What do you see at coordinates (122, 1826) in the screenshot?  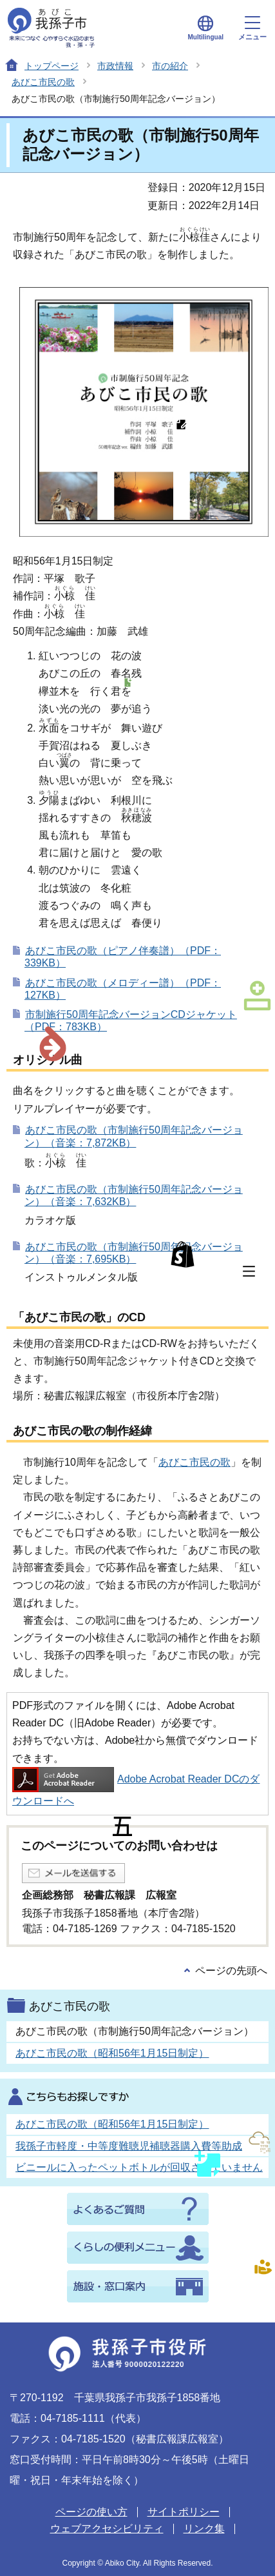 I see `switch to wubi input method` at bounding box center [122, 1826].